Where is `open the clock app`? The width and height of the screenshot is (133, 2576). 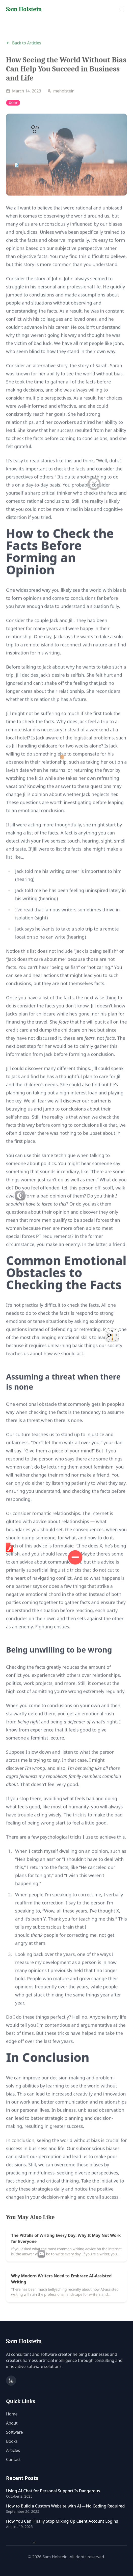 open the clock app is located at coordinates (112, 1335).